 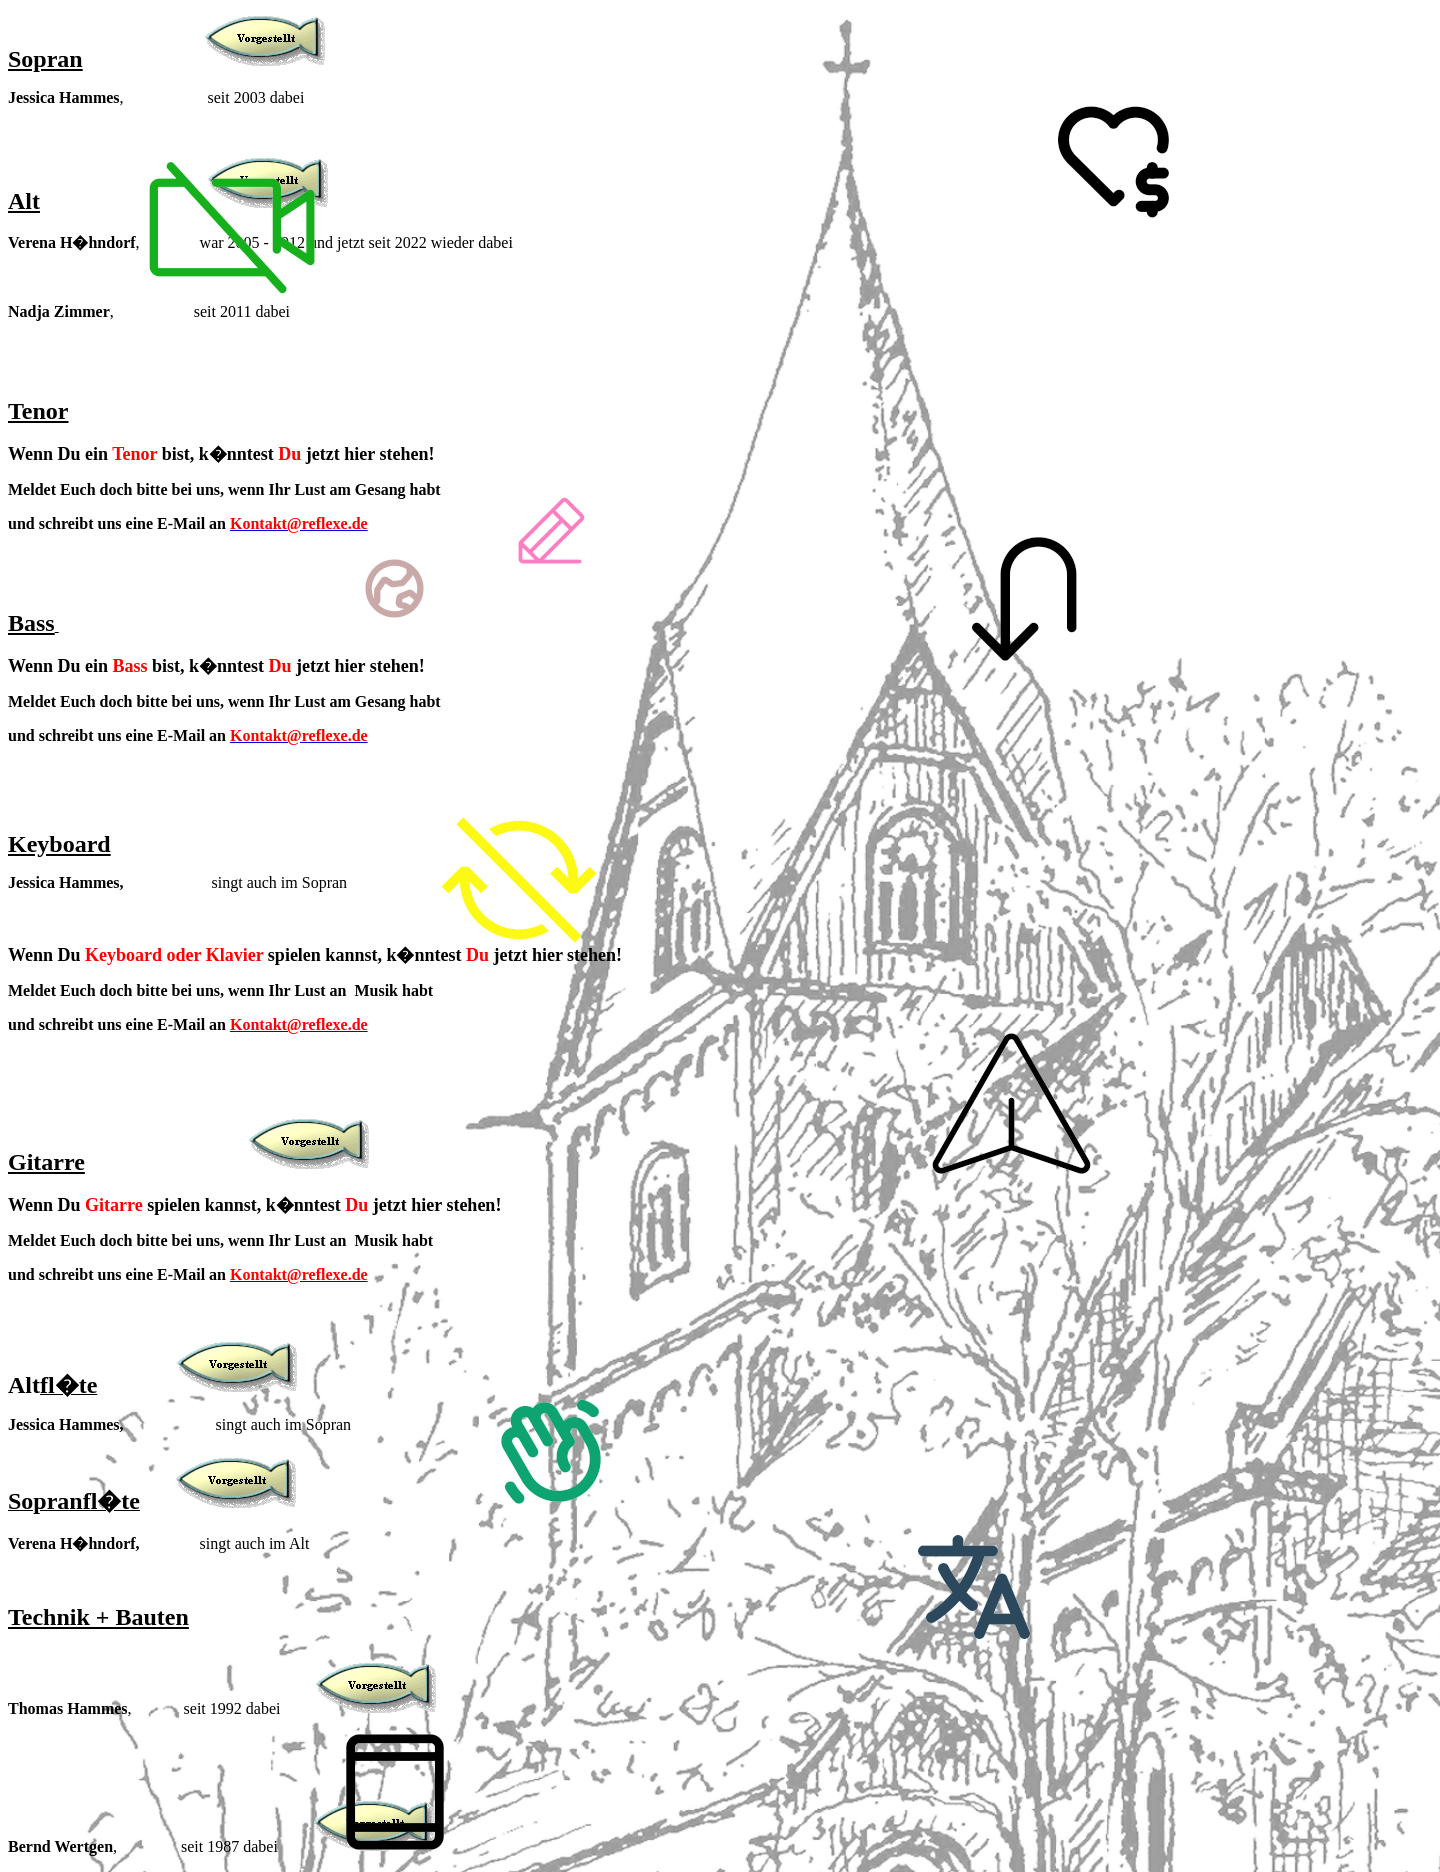 I want to click on change language settings, so click(x=974, y=1587).